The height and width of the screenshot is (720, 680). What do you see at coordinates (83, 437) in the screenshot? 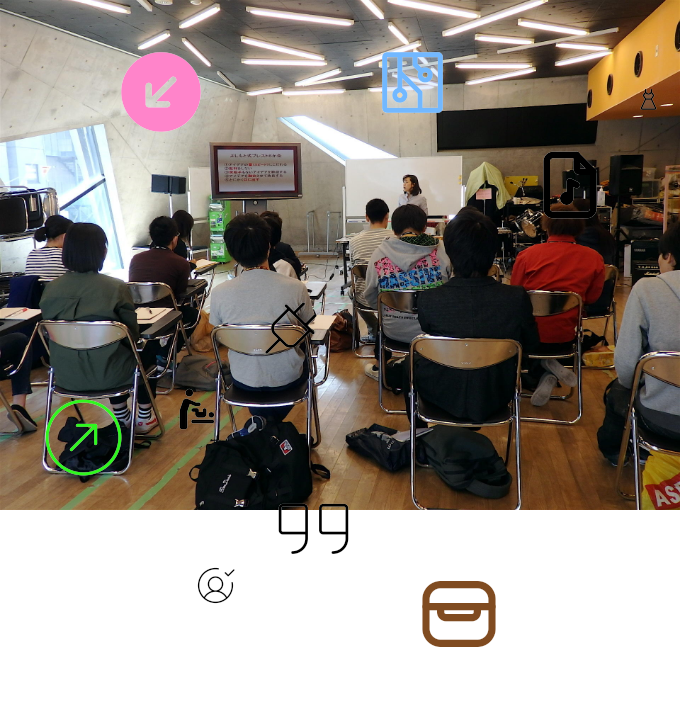
I see `open link in new tab or window` at bounding box center [83, 437].